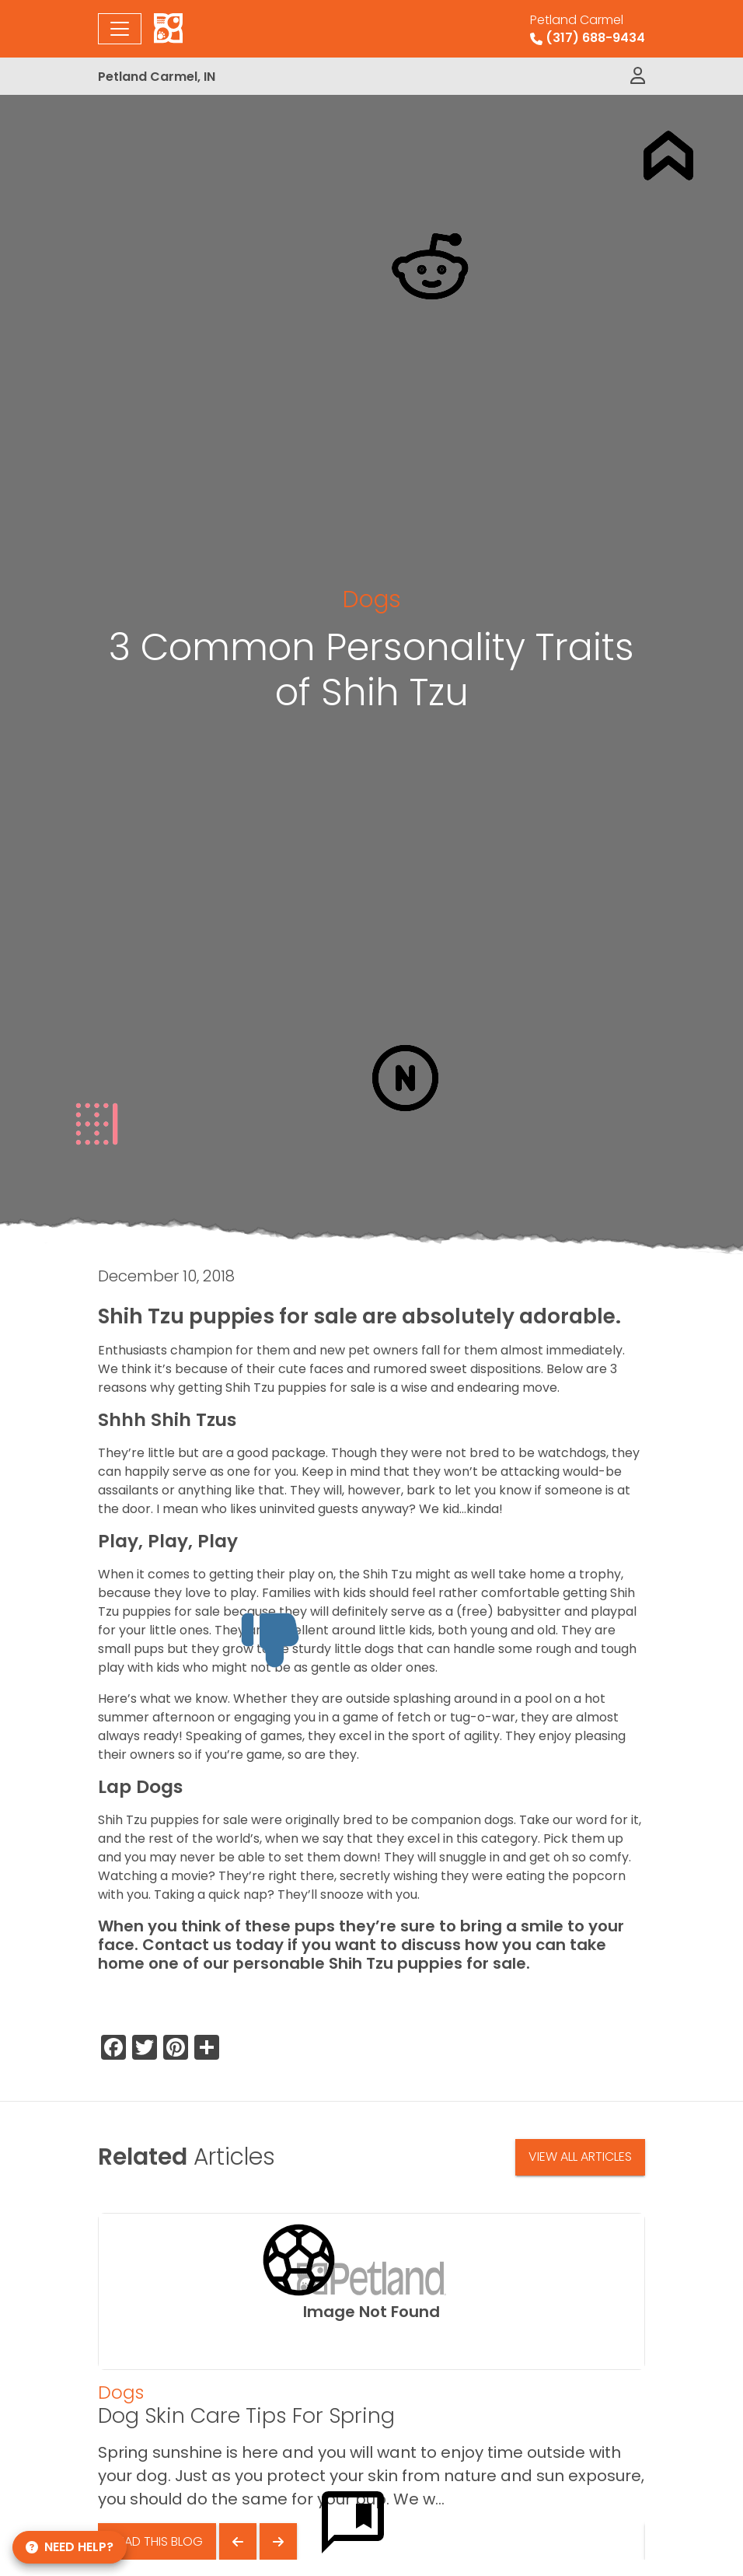 The width and height of the screenshot is (743, 2576). What do you see at coordinates (298, 2260) in the screenshot?
I see `access sports or football content` at bounding box center [298, 2260].